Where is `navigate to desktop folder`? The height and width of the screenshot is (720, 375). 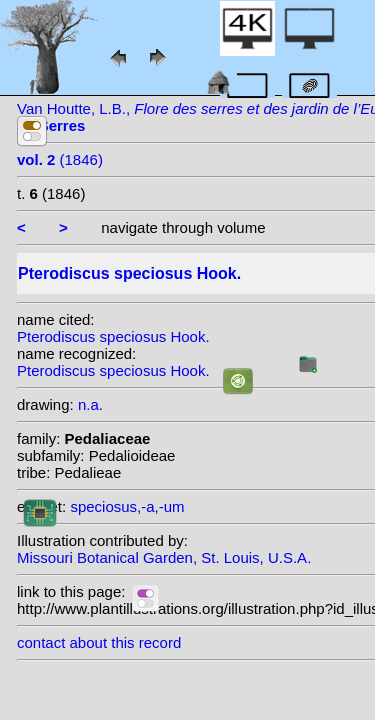 navigate to desktop folder is located at coordinates (238, 380).